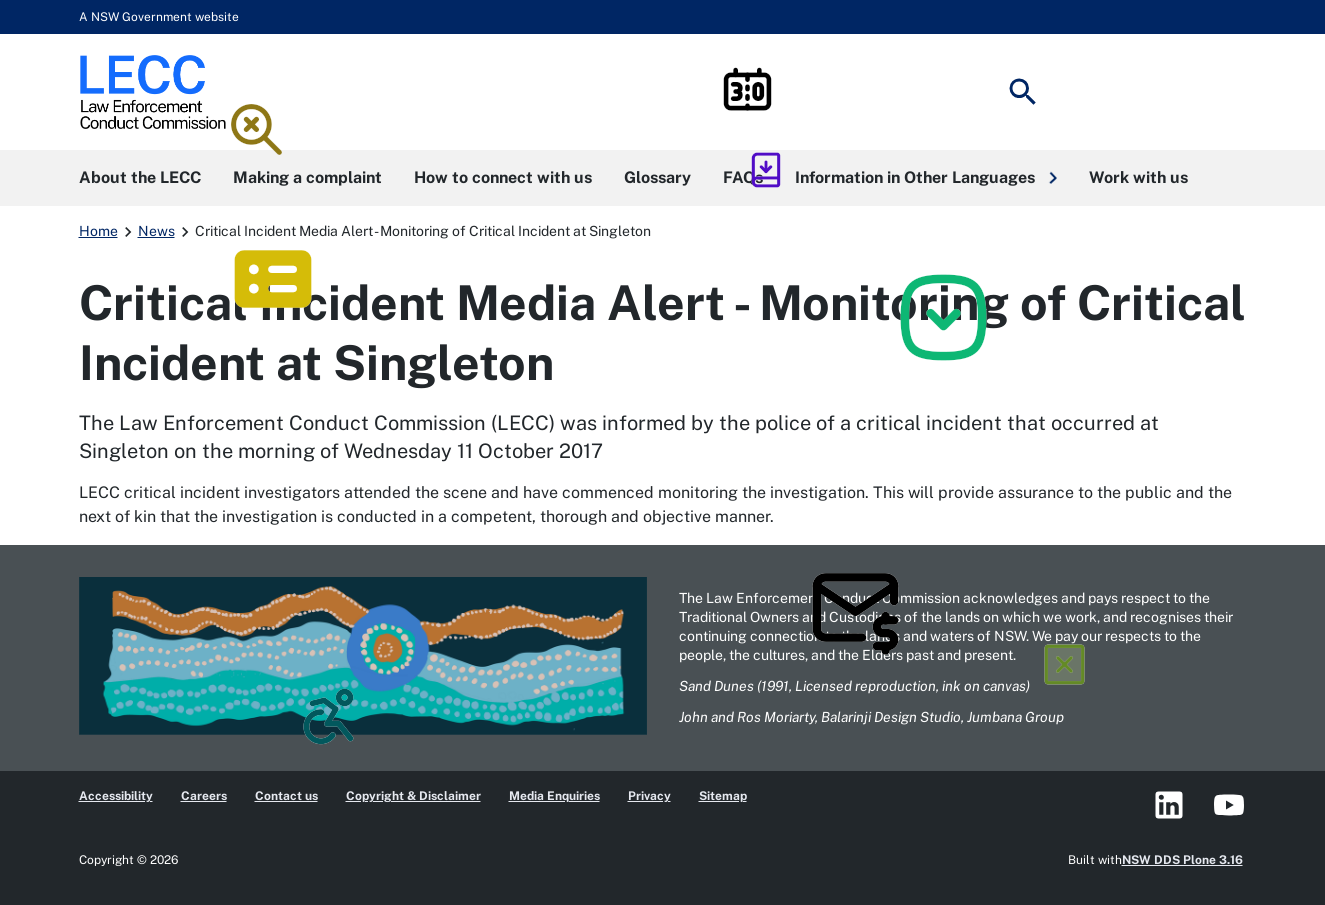  What do you see at coordinates (330, 715) in the screenshot?
I see `accessibility options or settings` at bounding box center [330, 715].